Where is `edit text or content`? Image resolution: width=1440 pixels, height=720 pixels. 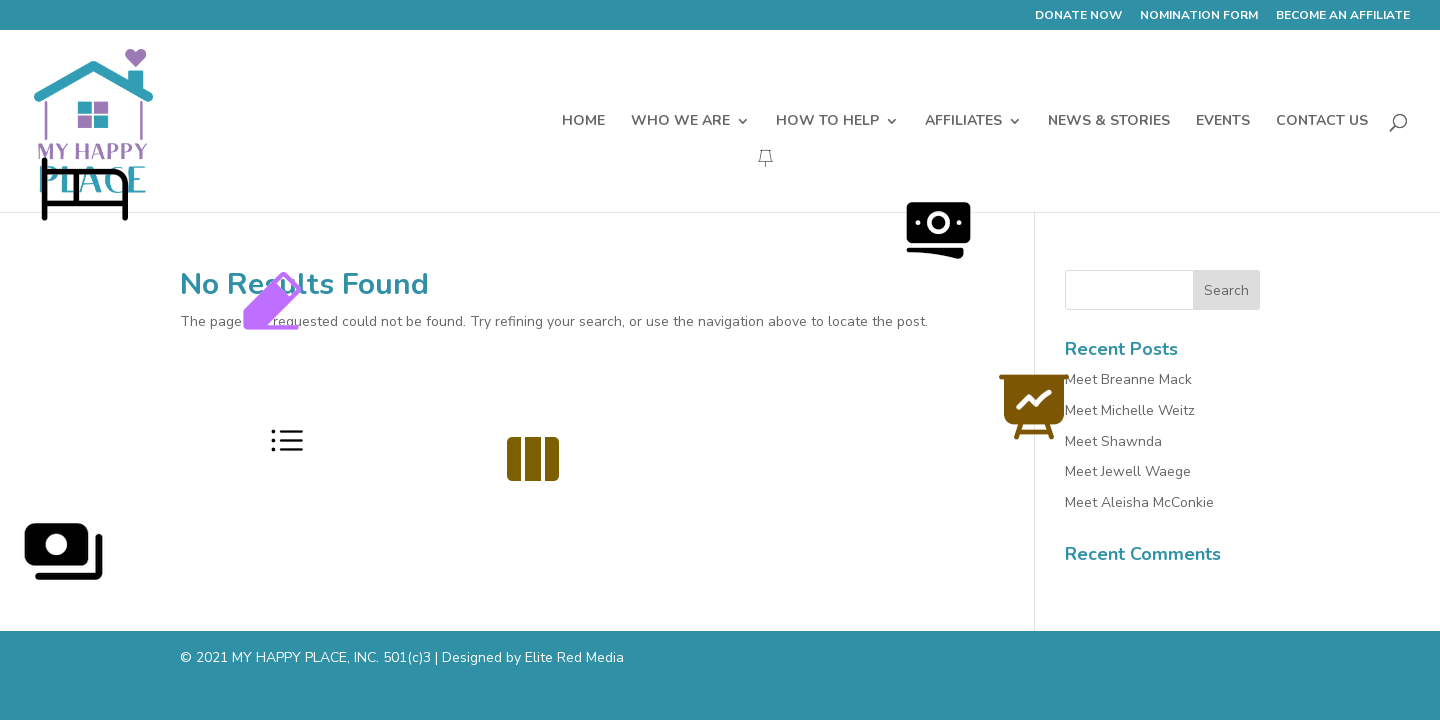 edit text or content is located at coordinates (271, 302).